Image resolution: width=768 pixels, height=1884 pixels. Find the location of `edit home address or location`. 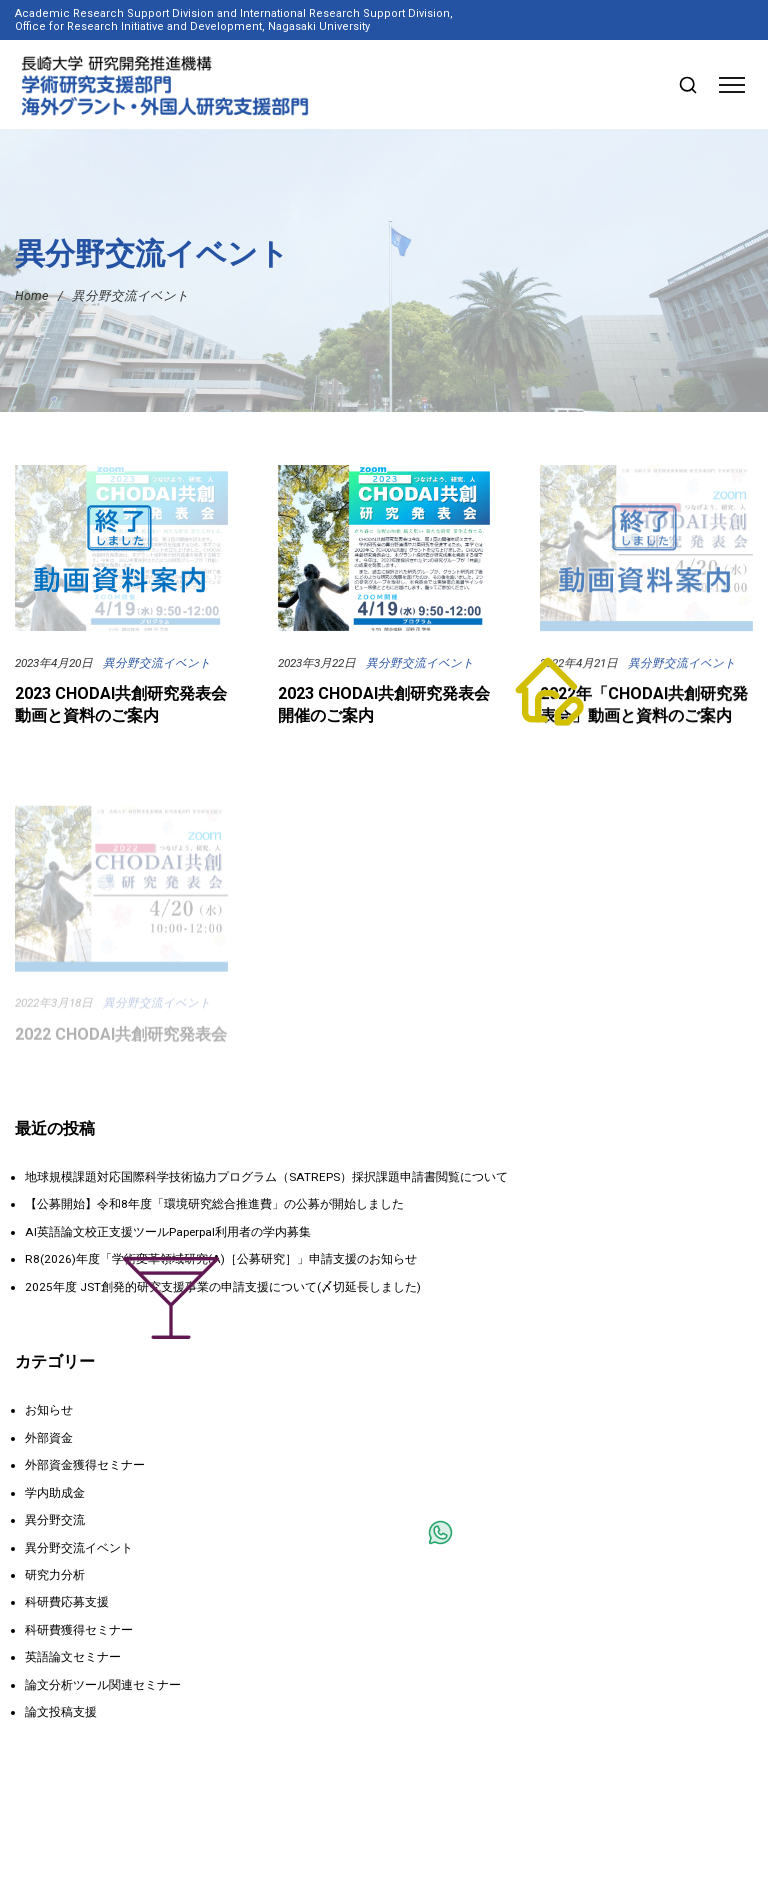

edit home address or location is located at coordinates (548, 690).